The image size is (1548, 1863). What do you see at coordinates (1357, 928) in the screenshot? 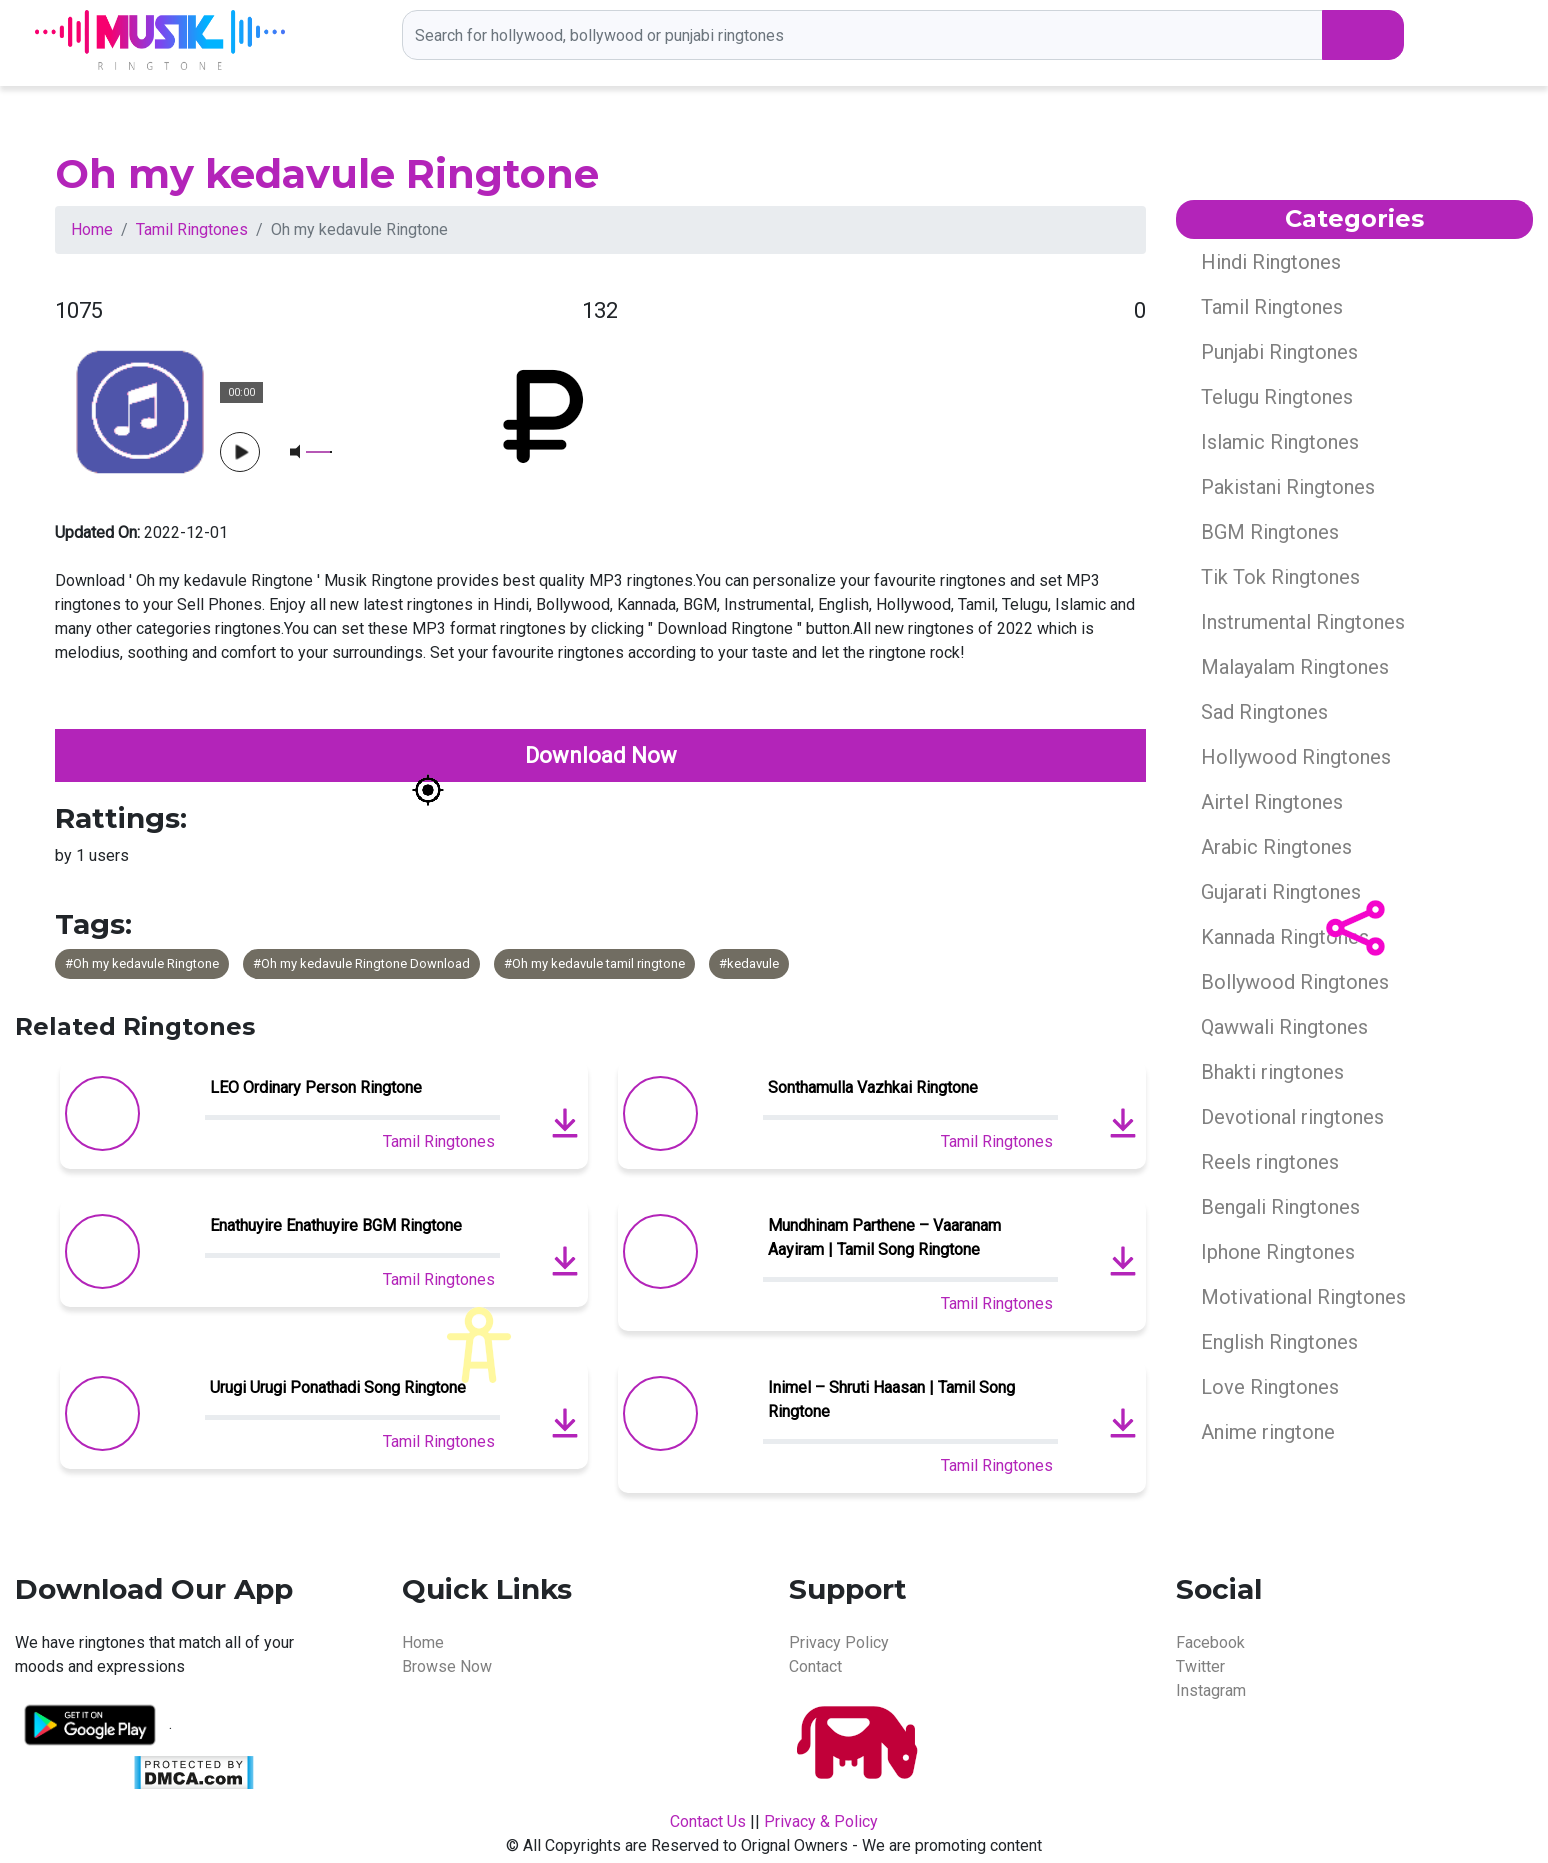
I see `share this content with others` at bounding box center [1357, 928].